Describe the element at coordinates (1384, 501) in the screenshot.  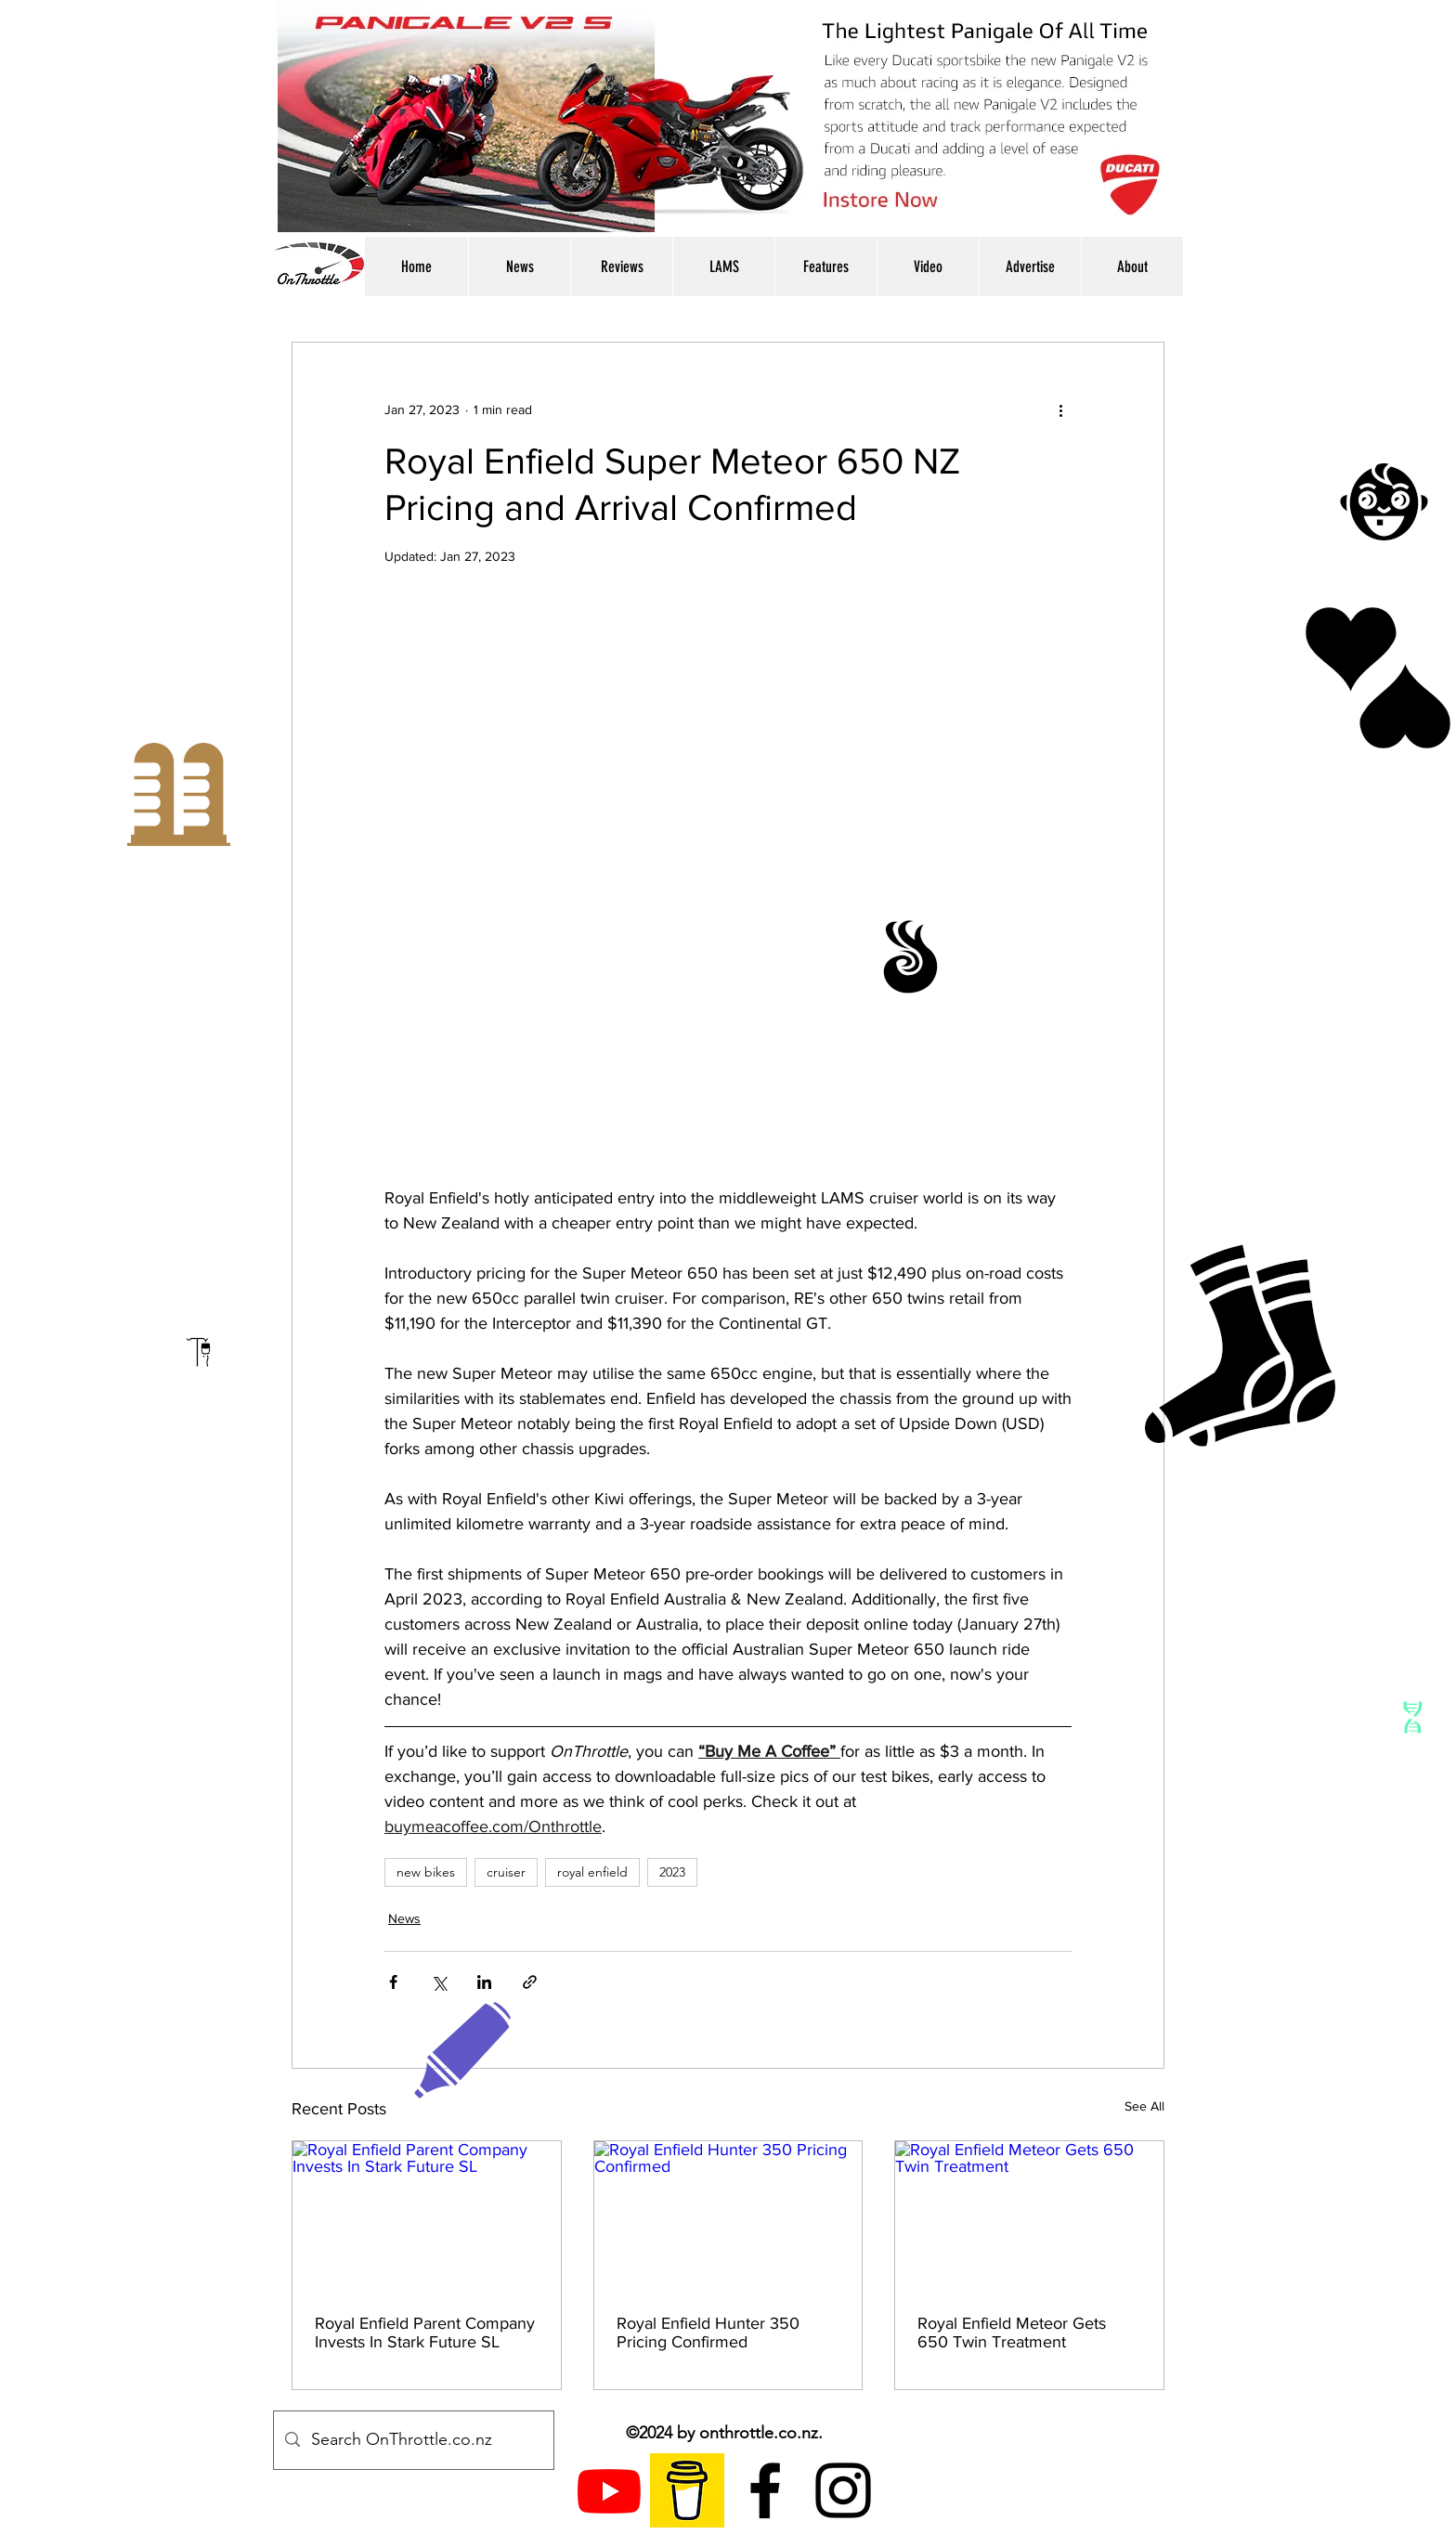
I see `access parenting or baby-related features` at that location.